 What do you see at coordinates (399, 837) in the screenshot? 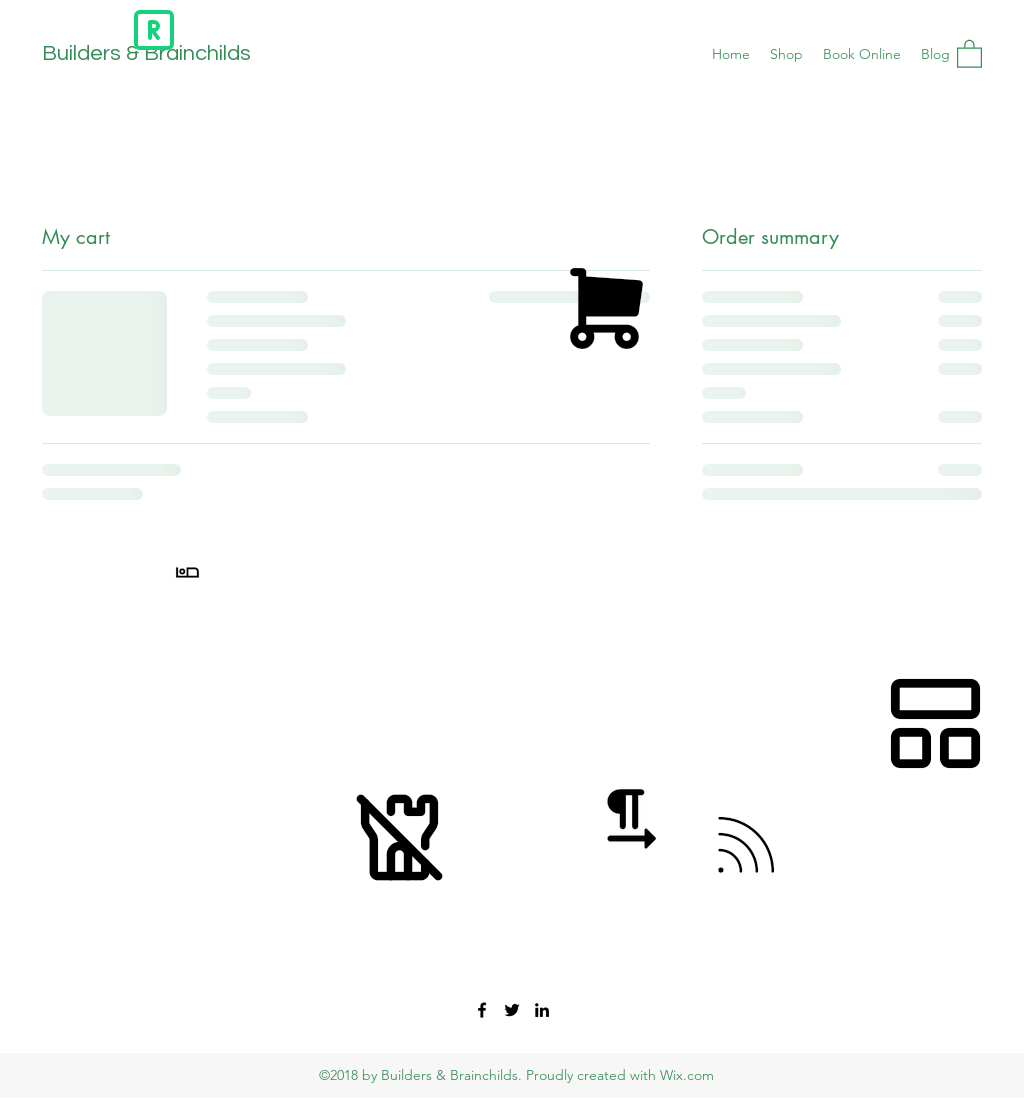
I see `indicates tower or signal is offline` at bounding box center [399, 837].